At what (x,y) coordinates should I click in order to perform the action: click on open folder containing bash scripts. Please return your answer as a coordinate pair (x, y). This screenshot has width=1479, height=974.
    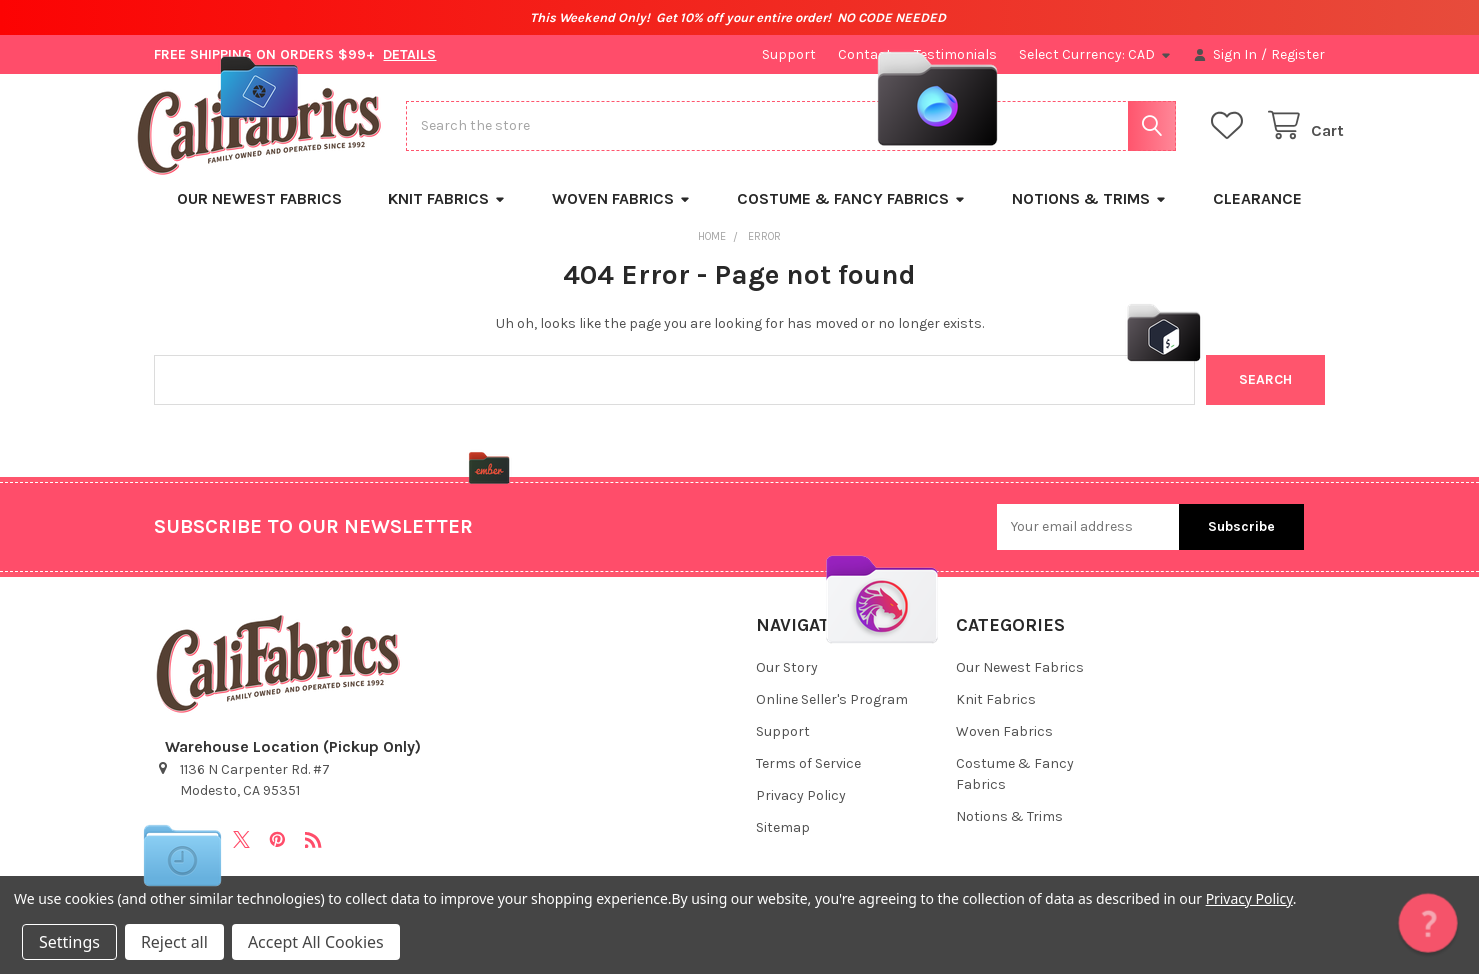
    Looking at the image, I should click on (1163, 334).